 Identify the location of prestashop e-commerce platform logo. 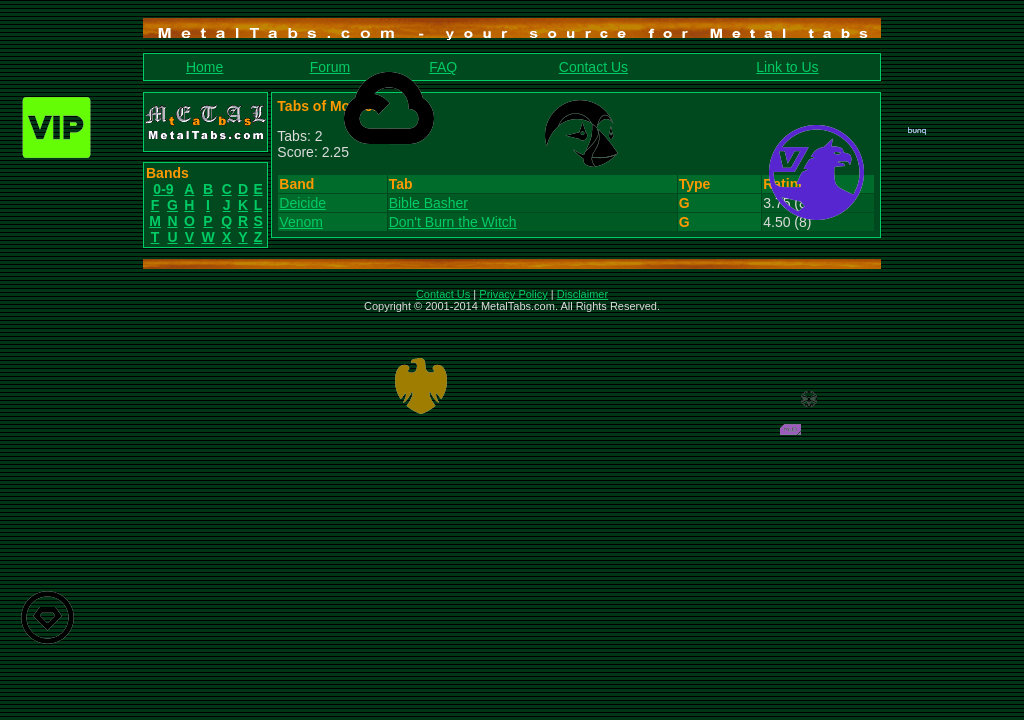
(581, 133).